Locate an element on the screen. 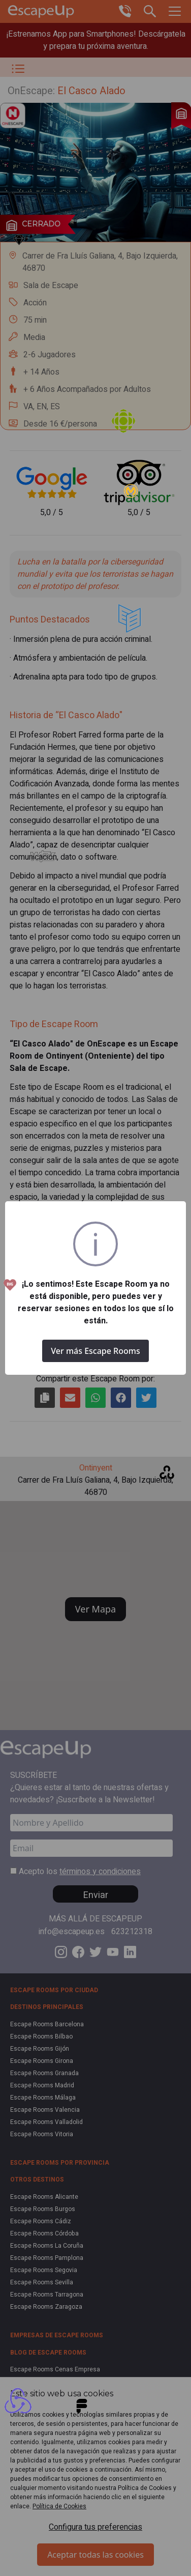  Redux state management library logo is located at coordinates (18, 2400).